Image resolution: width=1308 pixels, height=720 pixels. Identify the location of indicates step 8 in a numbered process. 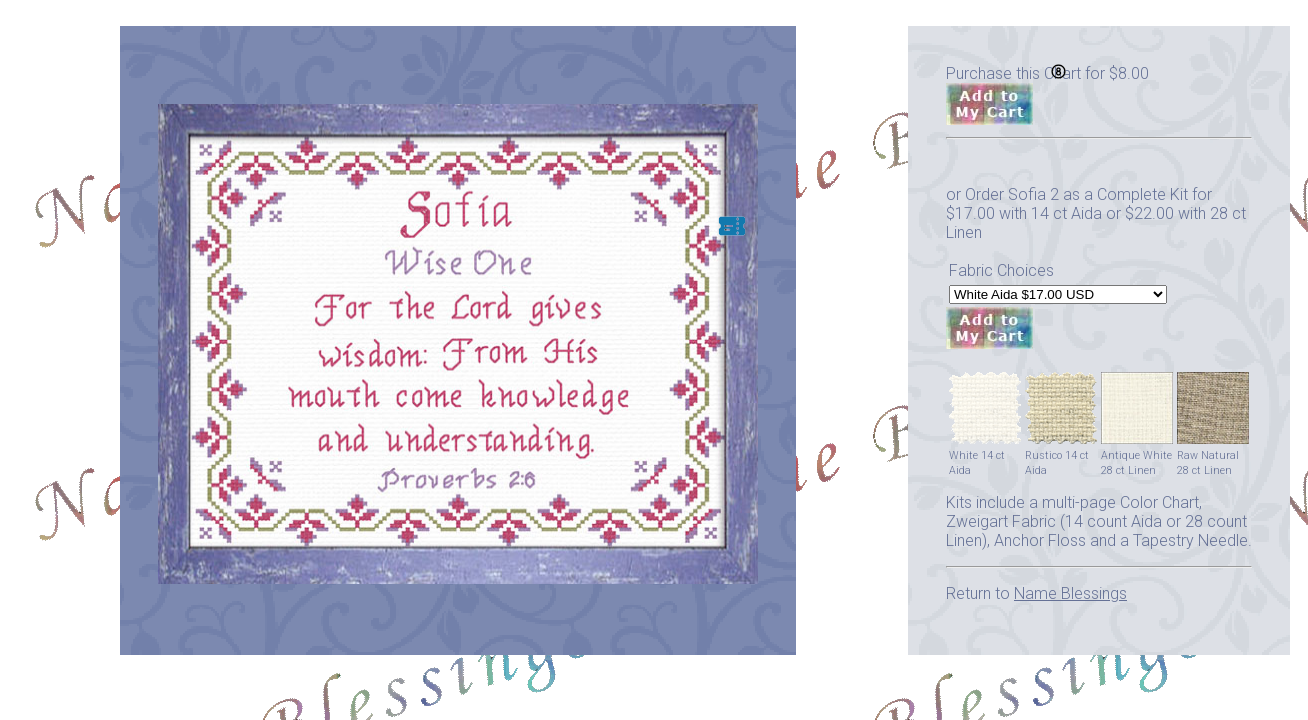
(1058, 71).